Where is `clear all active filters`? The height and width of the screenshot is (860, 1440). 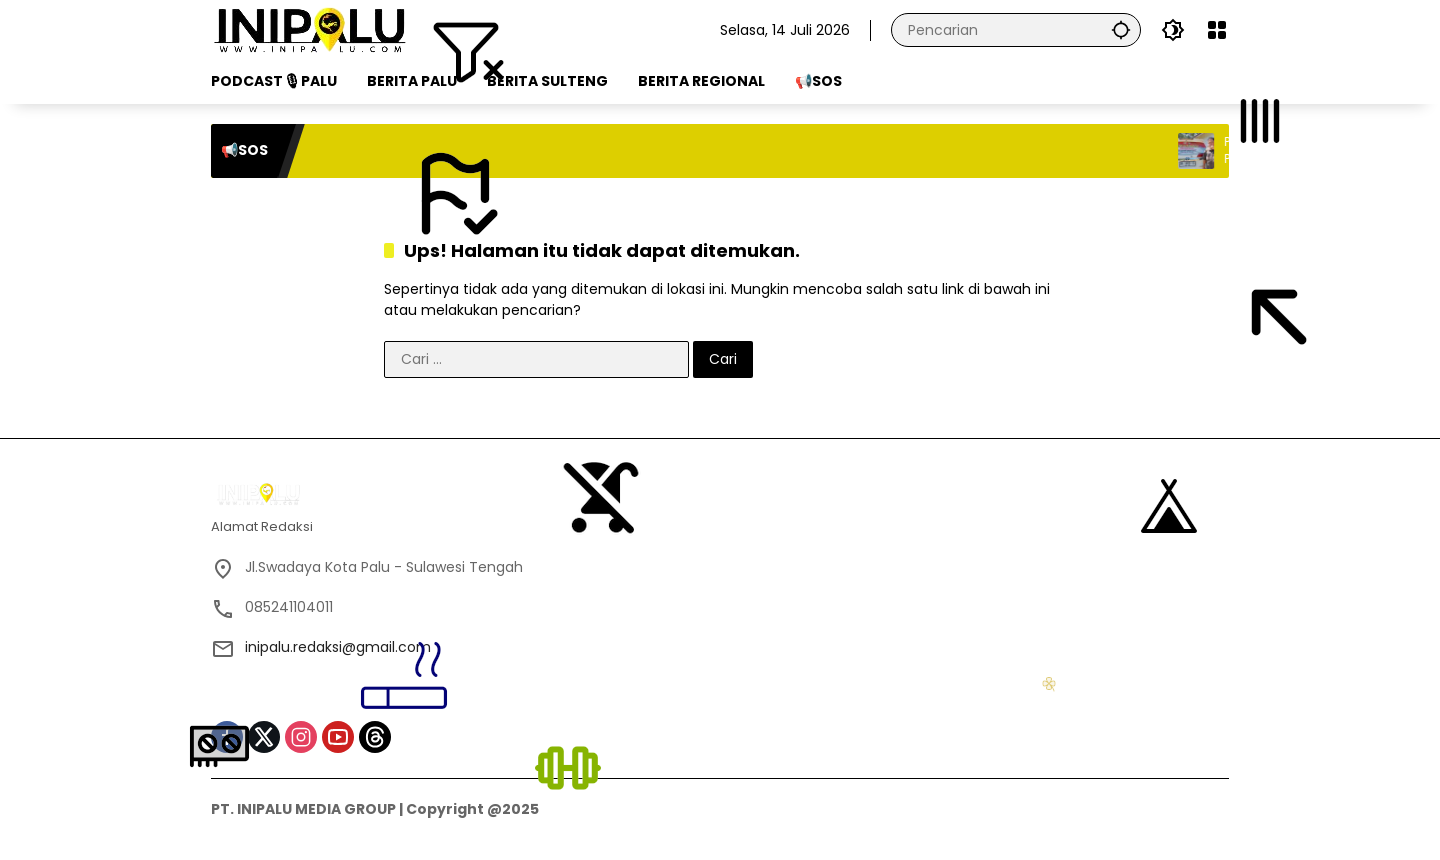 clear all active filters is located at coordinates (466, 50).